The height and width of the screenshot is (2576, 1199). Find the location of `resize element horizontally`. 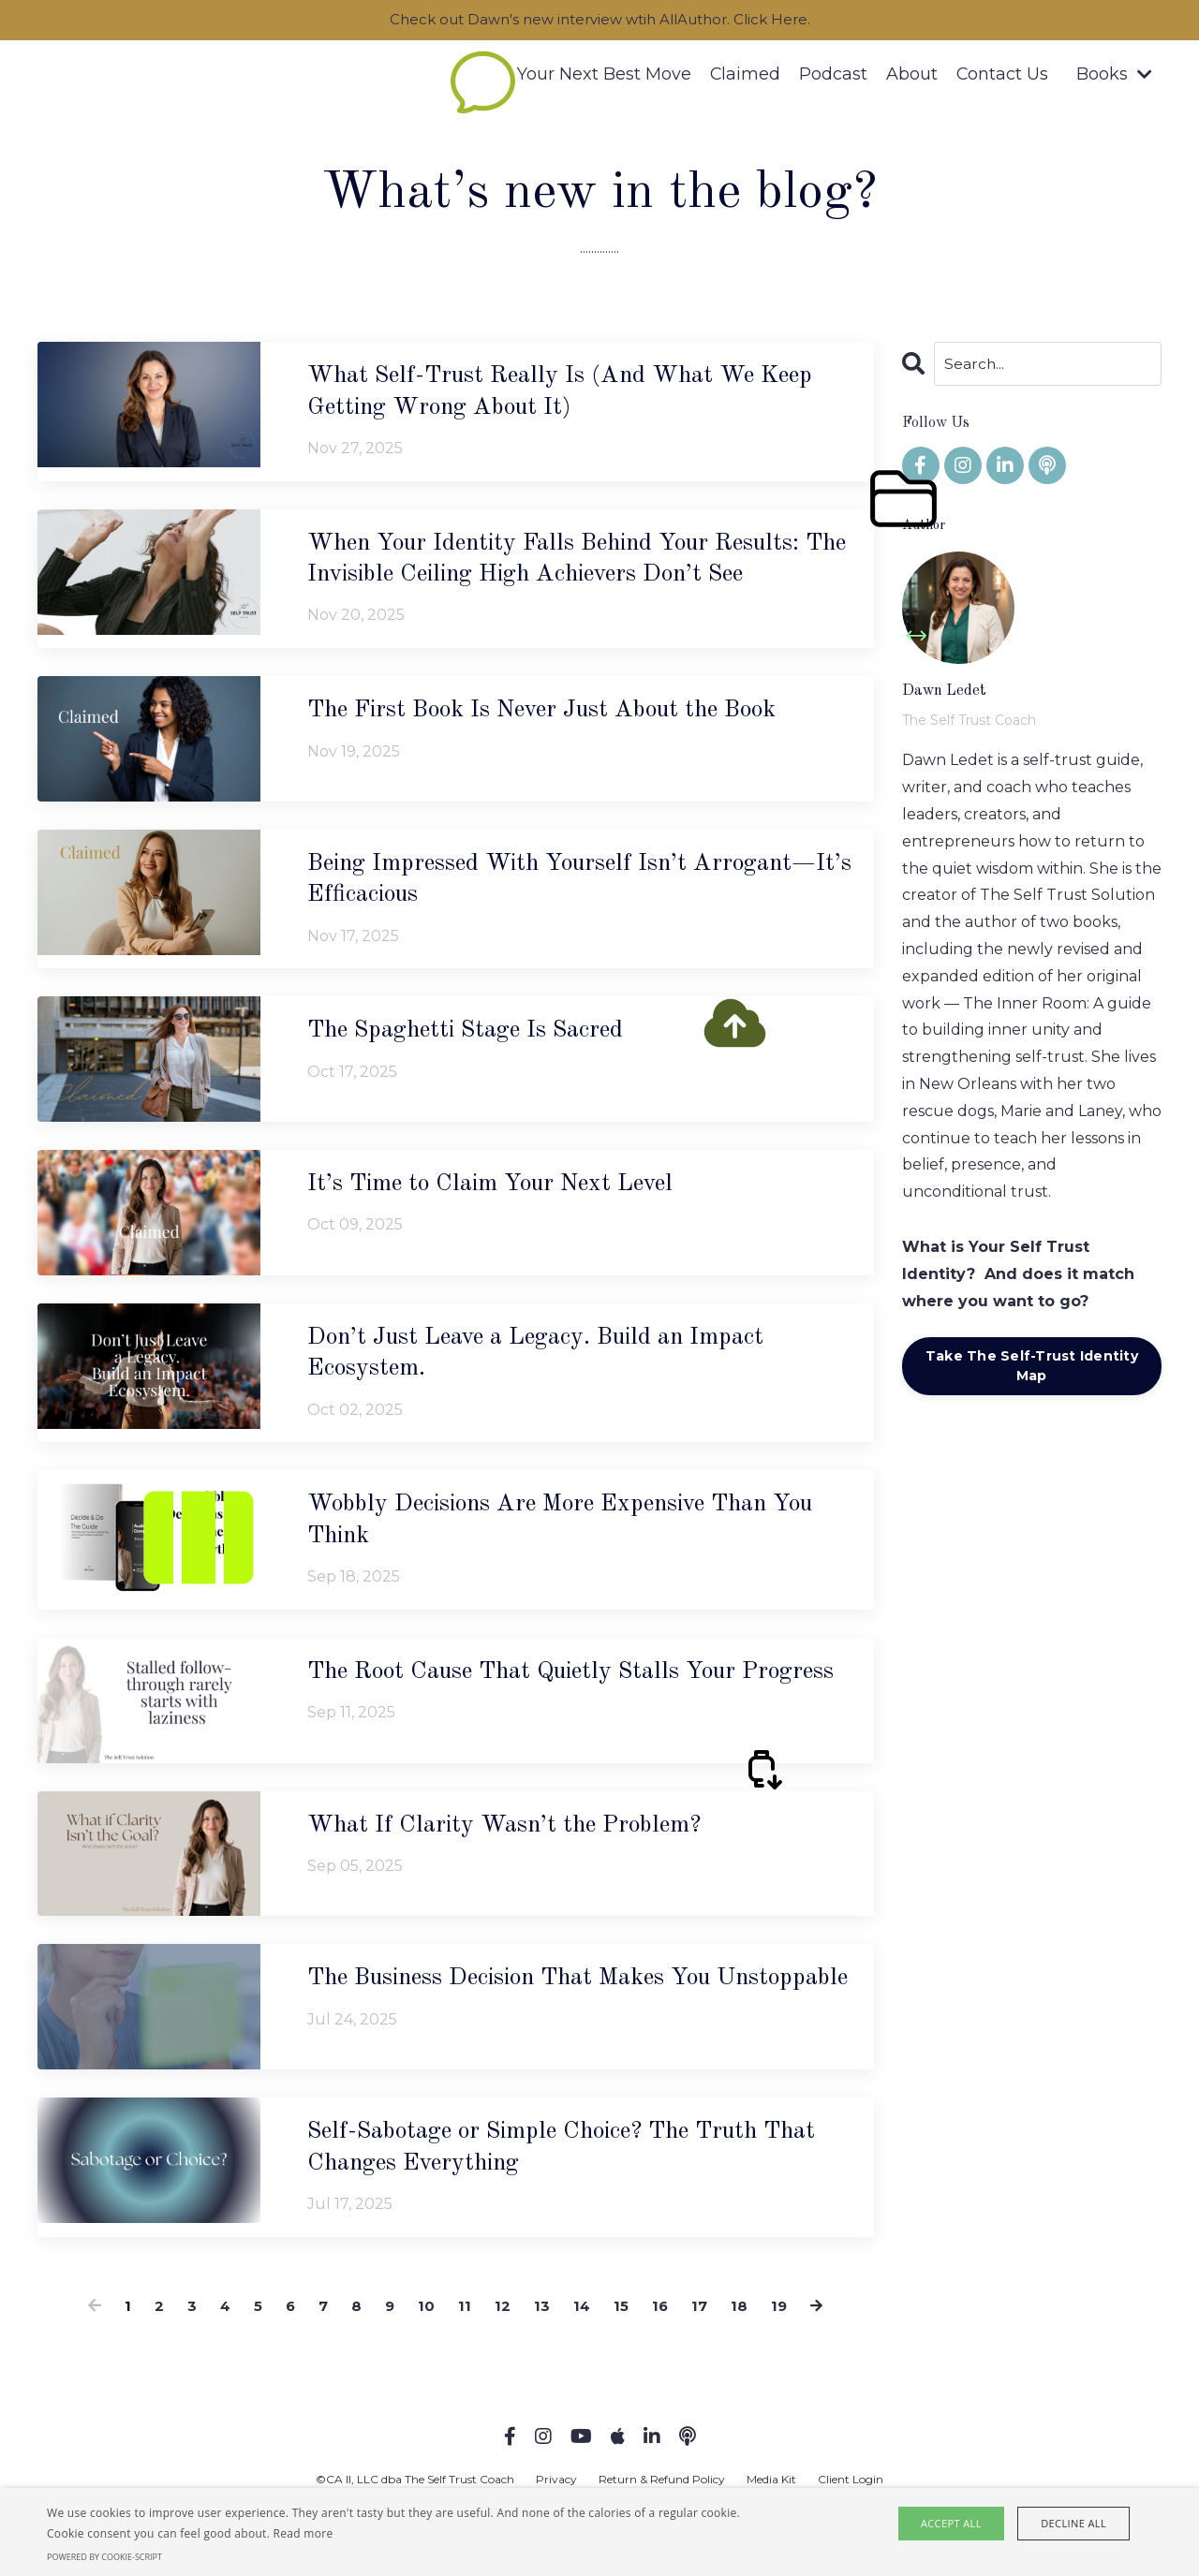

resize element horizontally is located at coordinates (916, 635).